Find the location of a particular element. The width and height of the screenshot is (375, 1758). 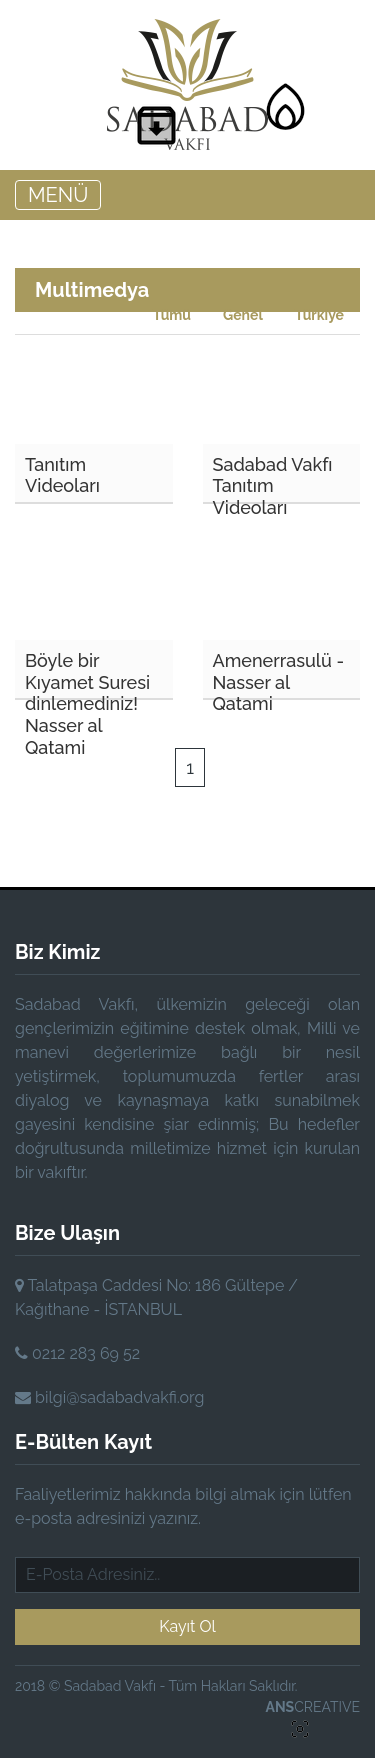

archive selected items is located at coordinates (156, 125).